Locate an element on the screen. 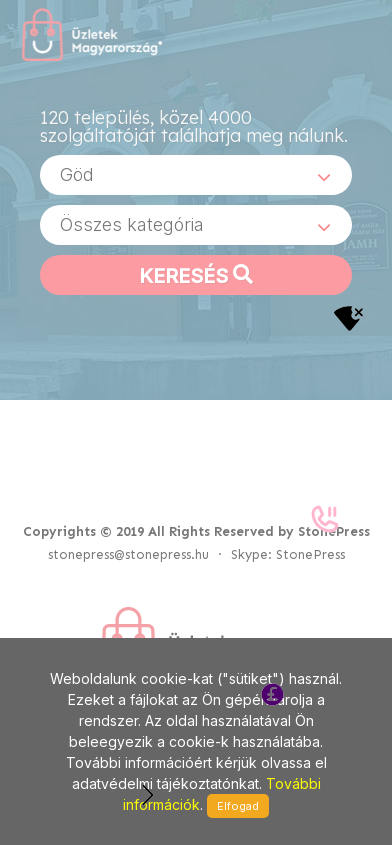 The height and width of the screenshot is (845, 392). view prices in British pounds is located at coordinates (272, 694).